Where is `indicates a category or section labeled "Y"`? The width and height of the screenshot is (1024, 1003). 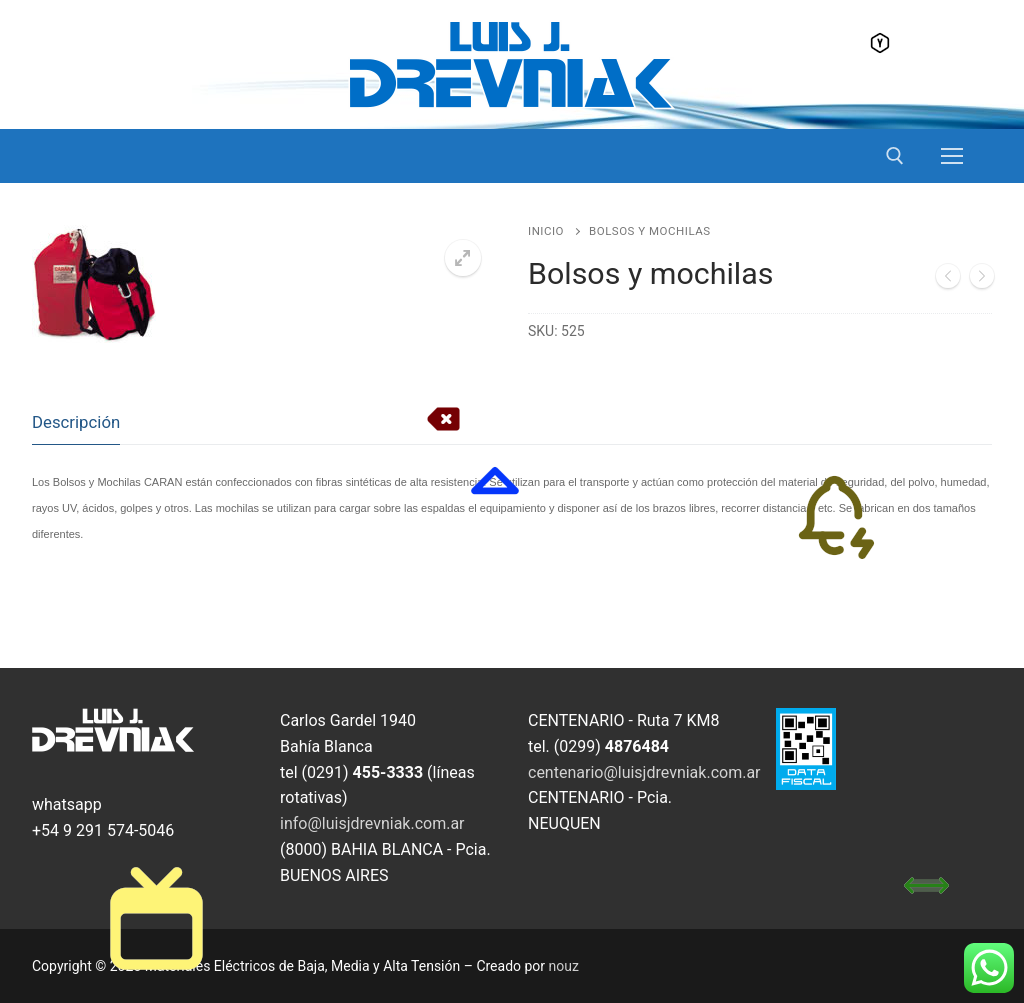 indicates a category or section labeled "Y" is located at coordinates (880, 43).